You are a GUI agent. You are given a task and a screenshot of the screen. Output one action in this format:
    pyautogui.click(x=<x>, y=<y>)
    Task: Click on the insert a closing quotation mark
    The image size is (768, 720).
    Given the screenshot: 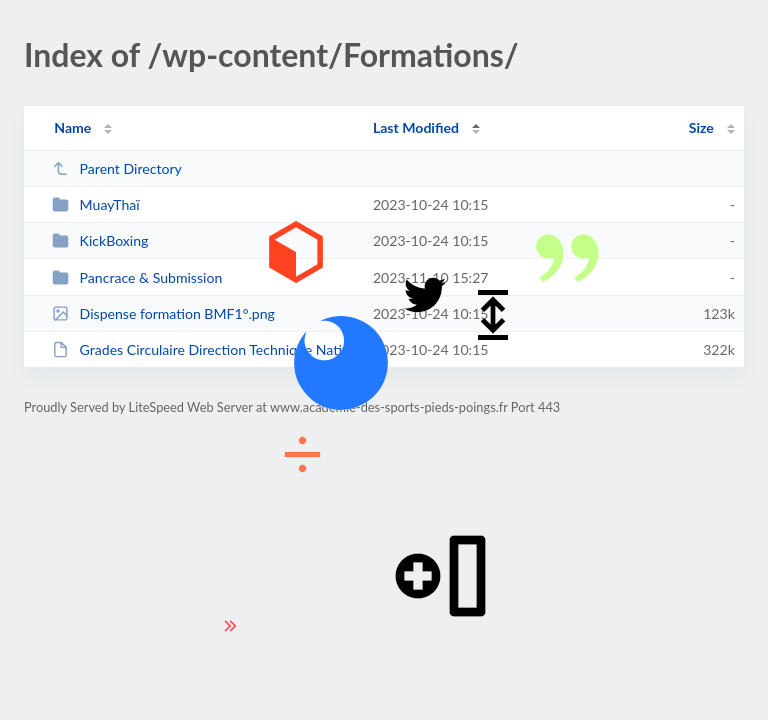 What is the action you would take?
    pyautogui.click(x=567, y=257)
    